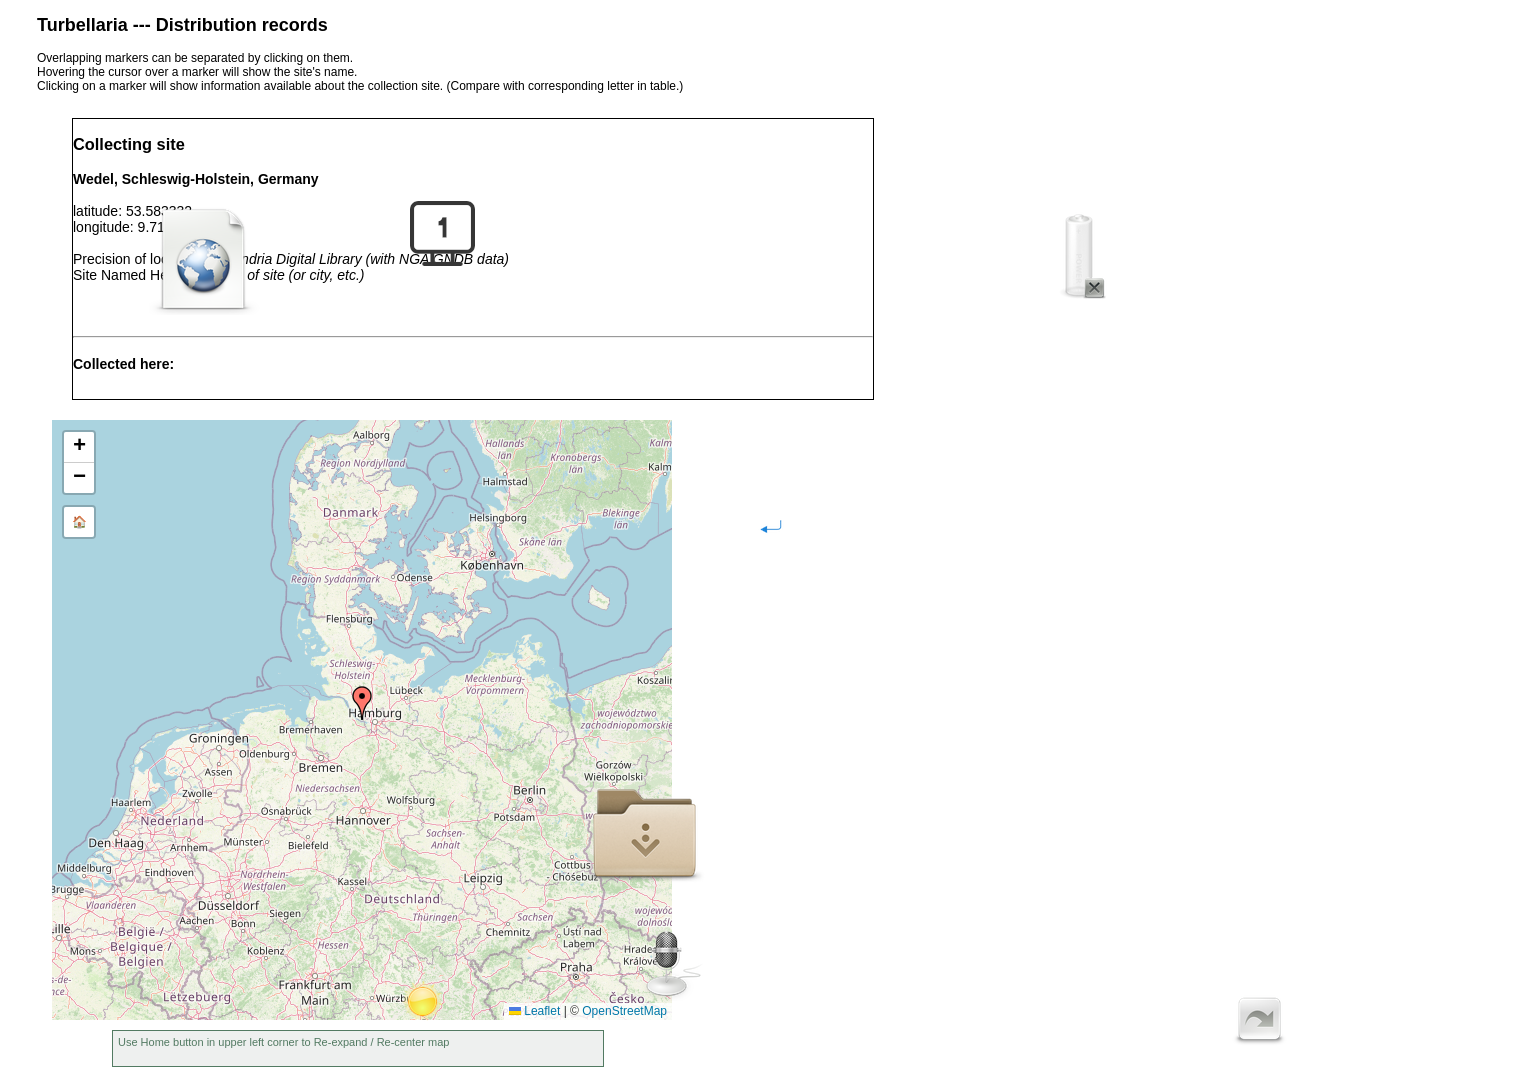 This screenshot has width=1517, height=1067. Describe the element at coordinates (442, 233) in the screenshot. I see `display 1 in a multi-monitor setup` at that location.